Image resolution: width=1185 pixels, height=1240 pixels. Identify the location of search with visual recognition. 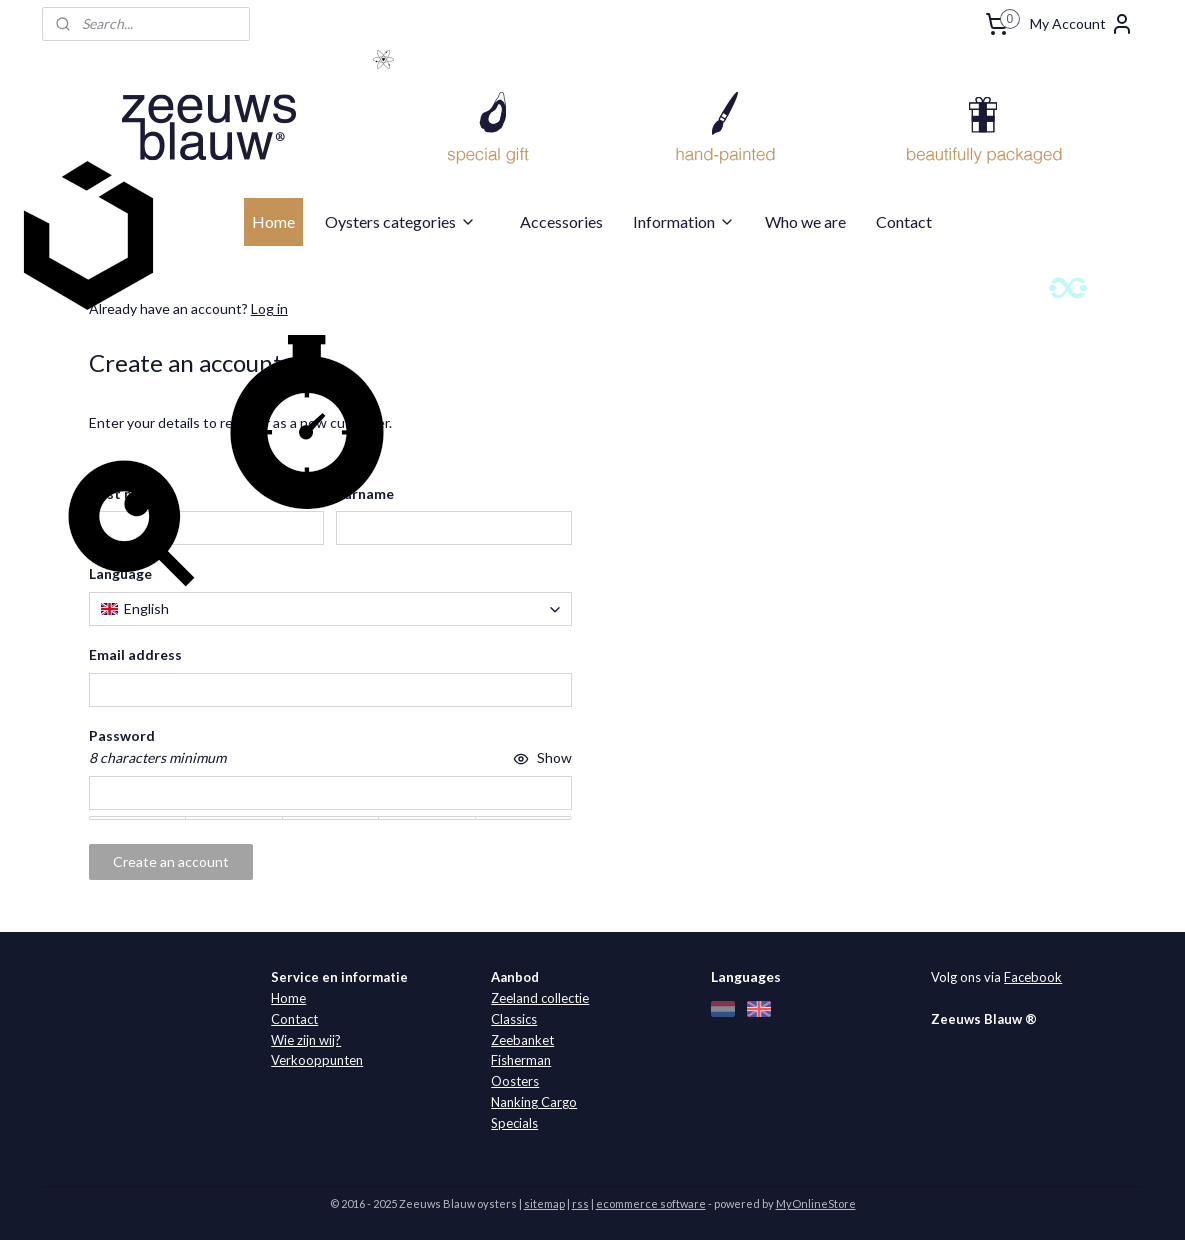
(130, 522).